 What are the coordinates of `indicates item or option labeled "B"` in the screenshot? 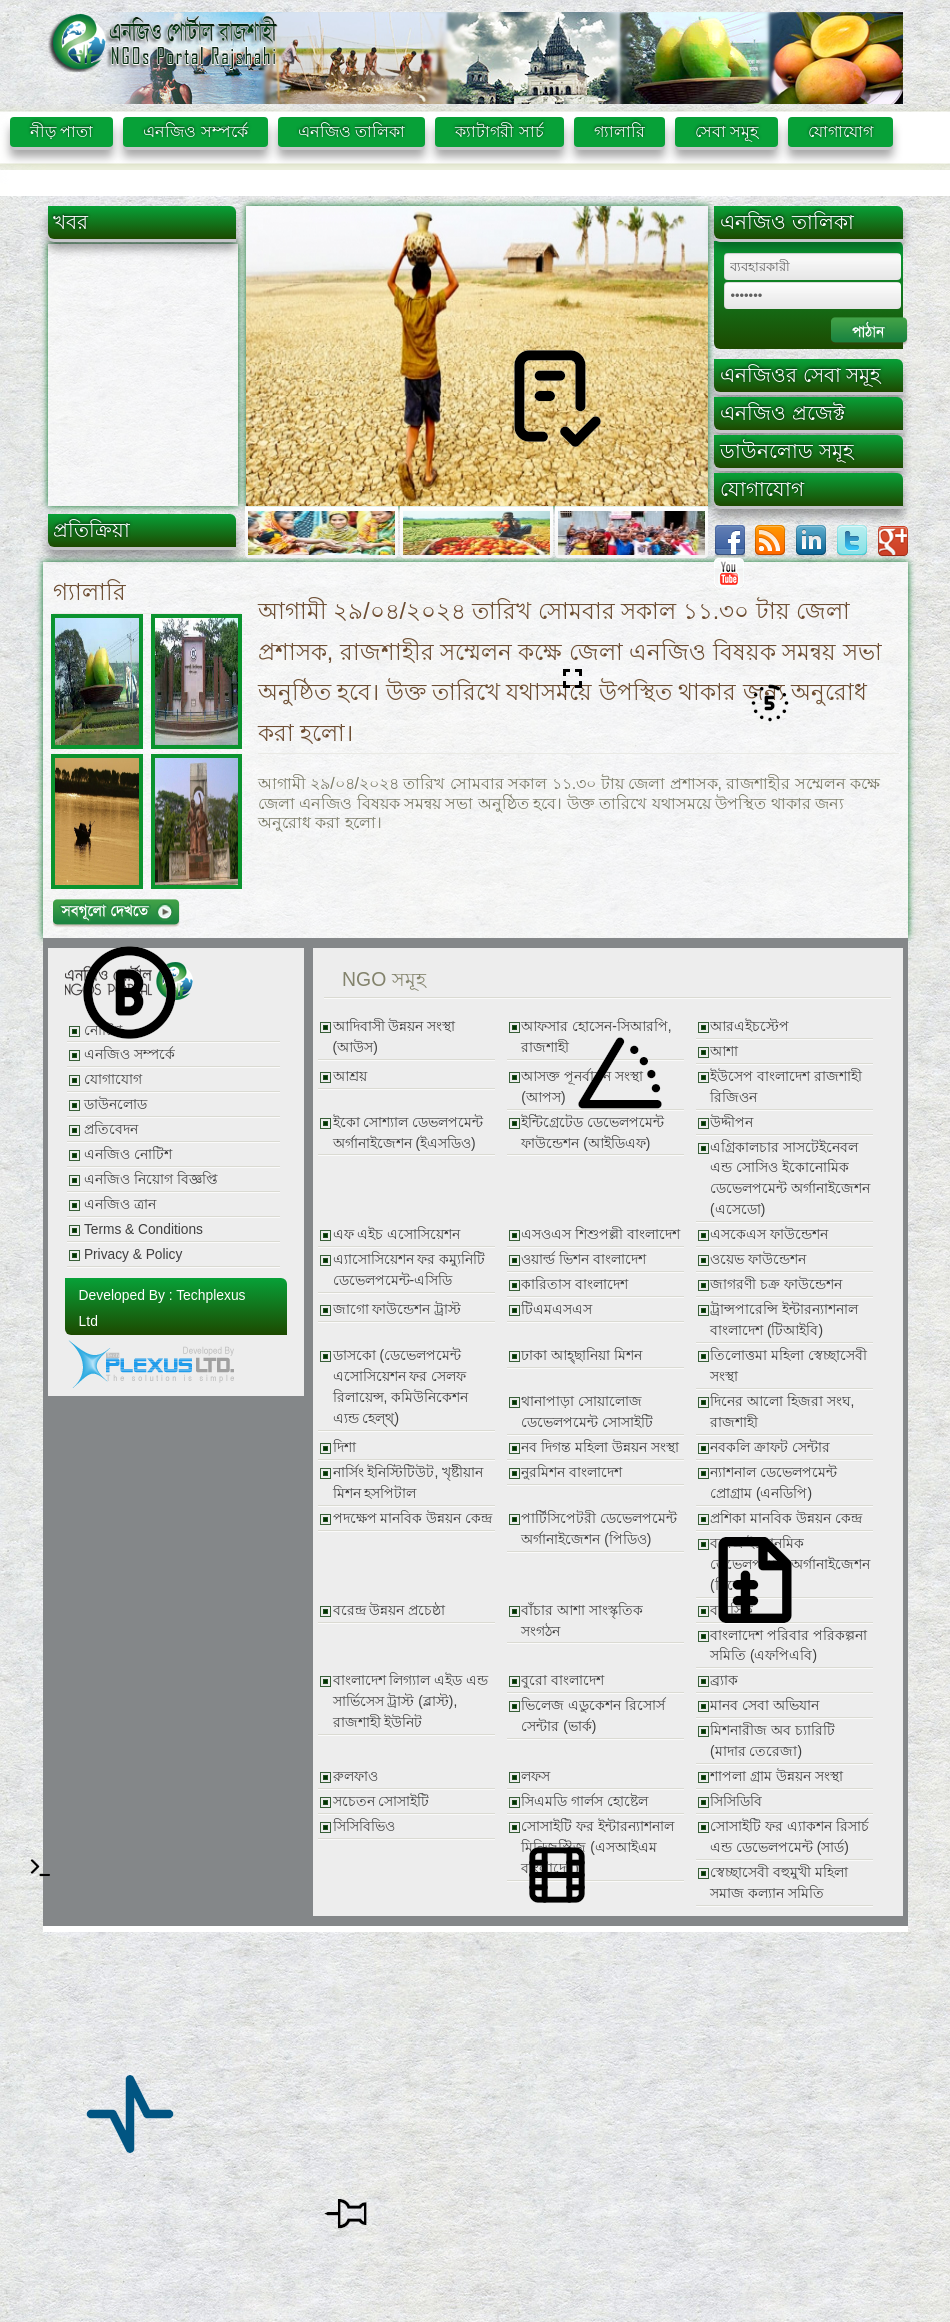 It's located at (129, 992).